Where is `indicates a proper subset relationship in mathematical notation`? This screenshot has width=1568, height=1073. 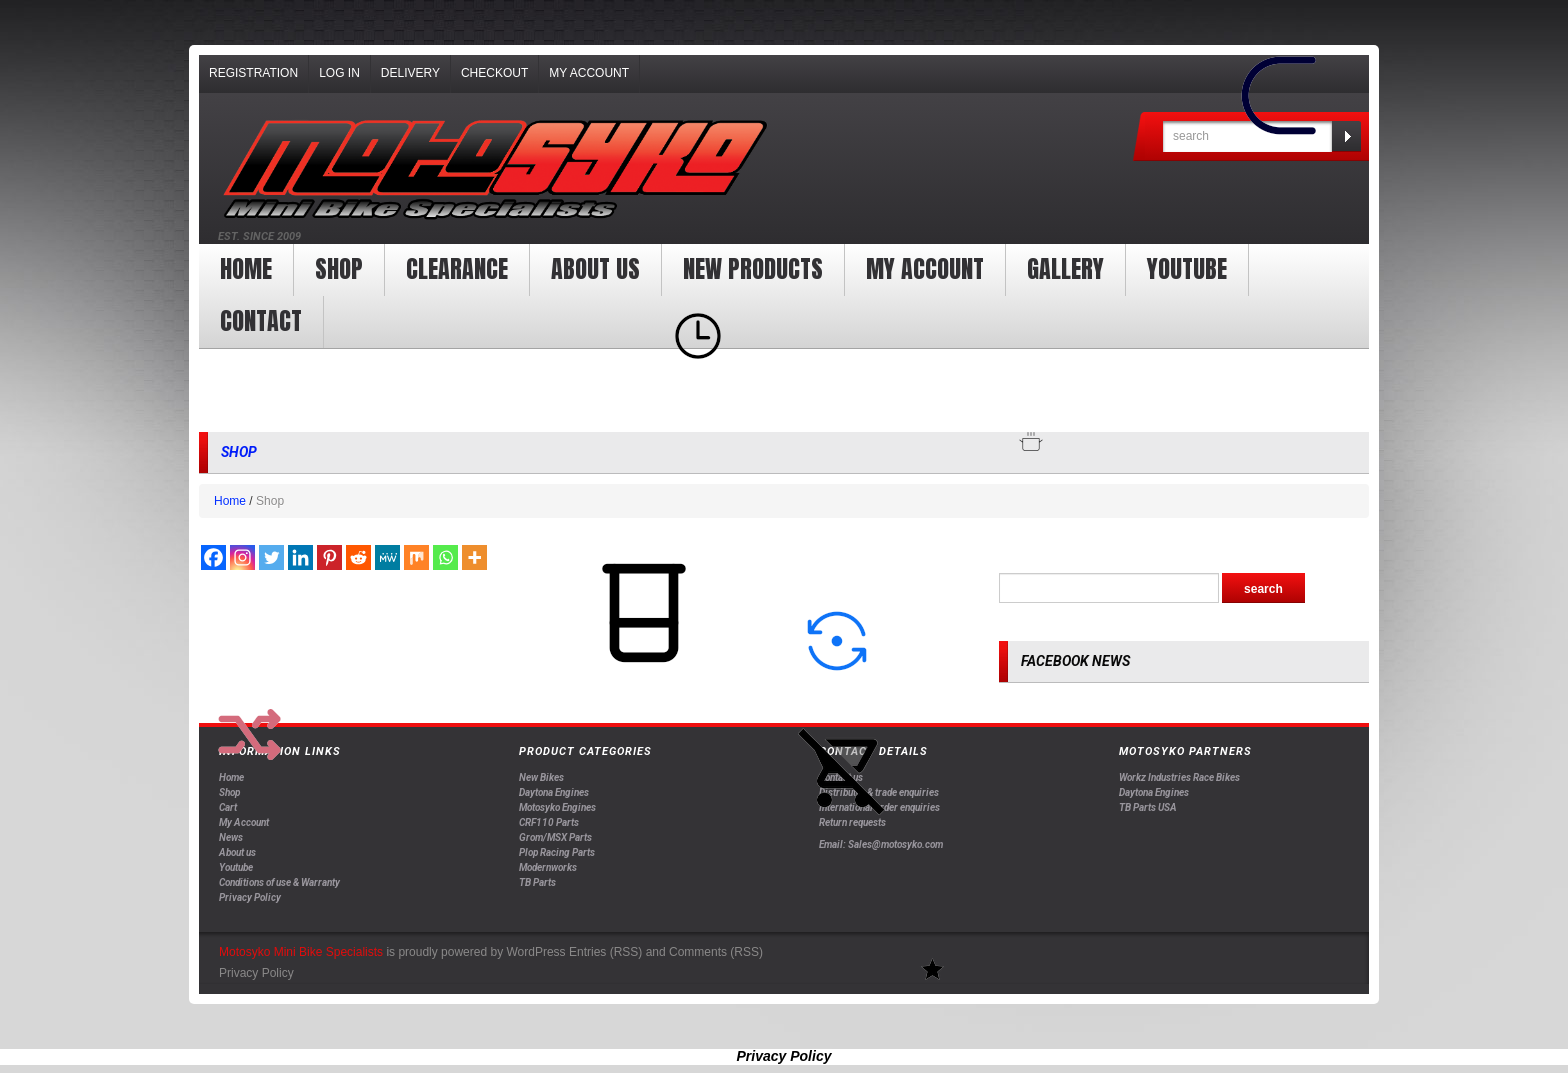 indicates a proper subset relationship in mathematical notation is located at coordinates (1280, 95).